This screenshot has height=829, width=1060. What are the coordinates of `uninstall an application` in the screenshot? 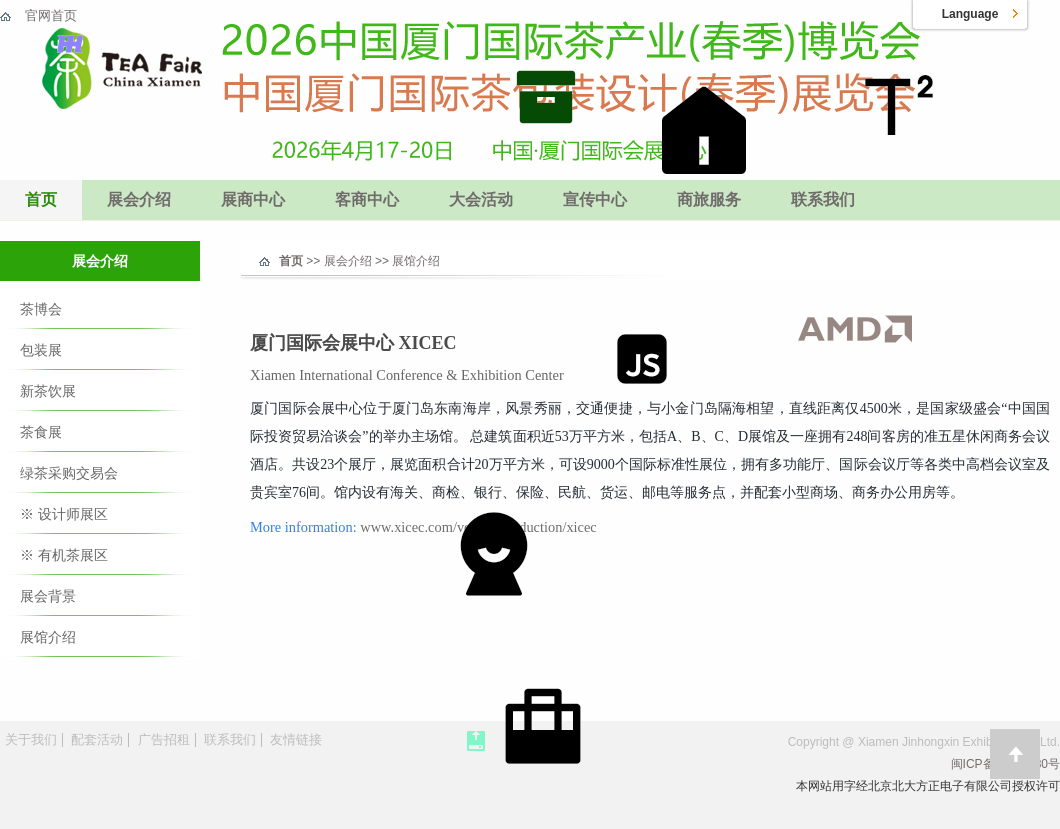 It's located at (476, 741).